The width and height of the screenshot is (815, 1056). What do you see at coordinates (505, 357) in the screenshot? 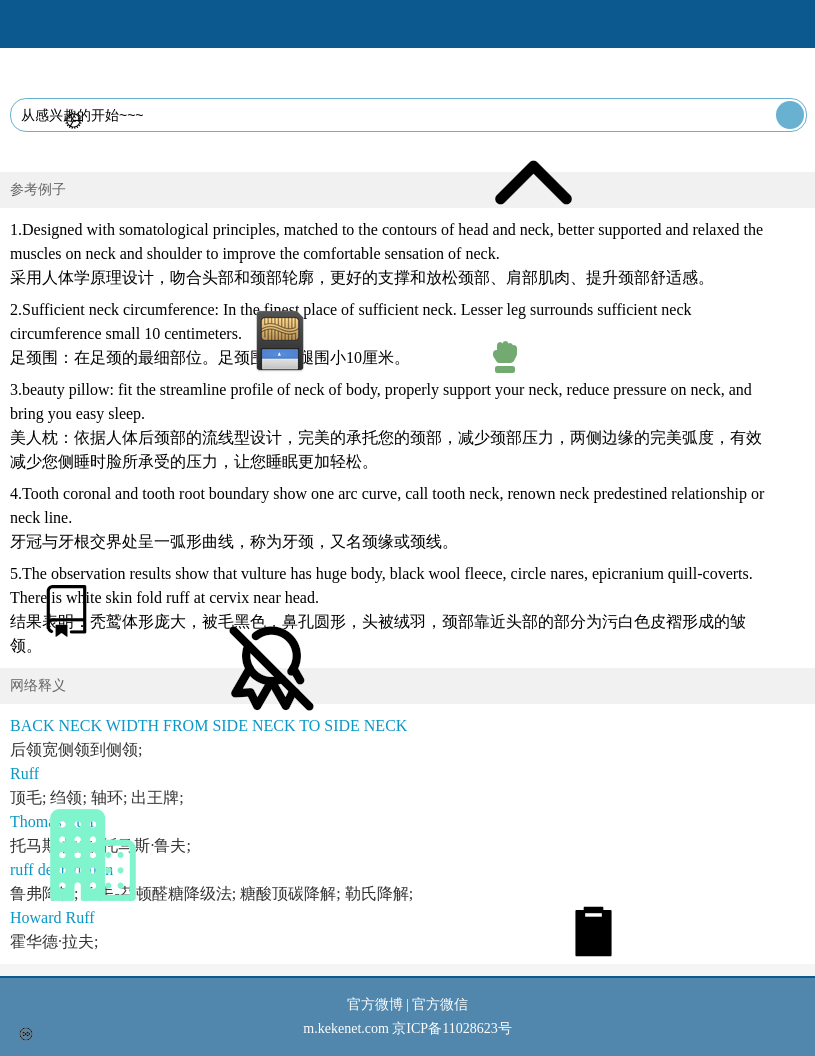
I see `rock gesture for rock-paper-scissors game` at bounding box center [505, 357].